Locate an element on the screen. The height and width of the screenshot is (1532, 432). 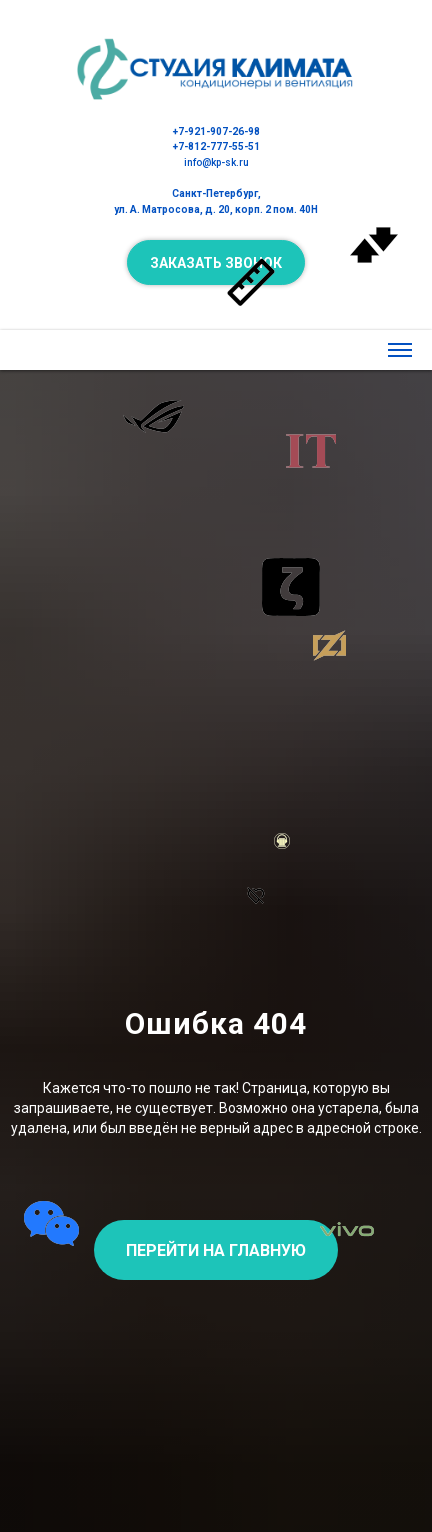
access measurement or sizing tools is located at coordinates (251, 281).